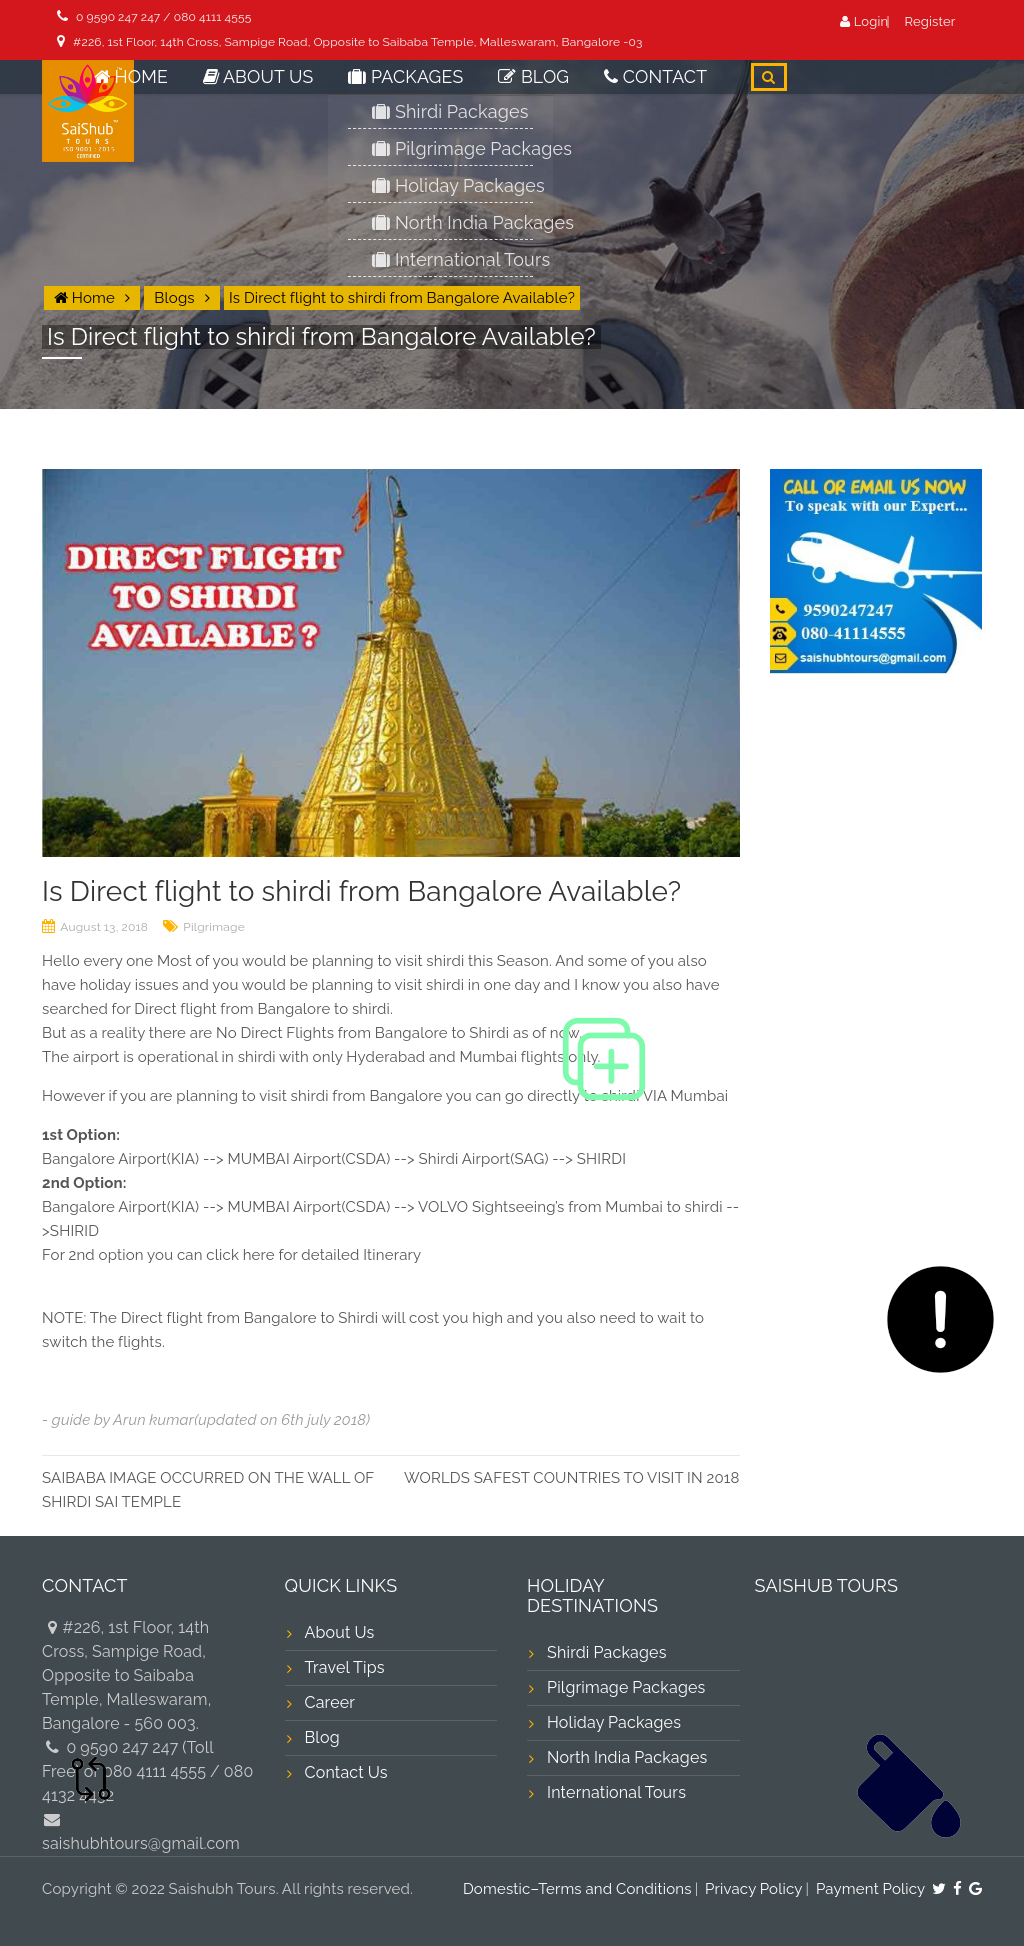  Describe the element at coordinates (91, 1779) in the screenshot. I see `compare branches or code versions` at that location.